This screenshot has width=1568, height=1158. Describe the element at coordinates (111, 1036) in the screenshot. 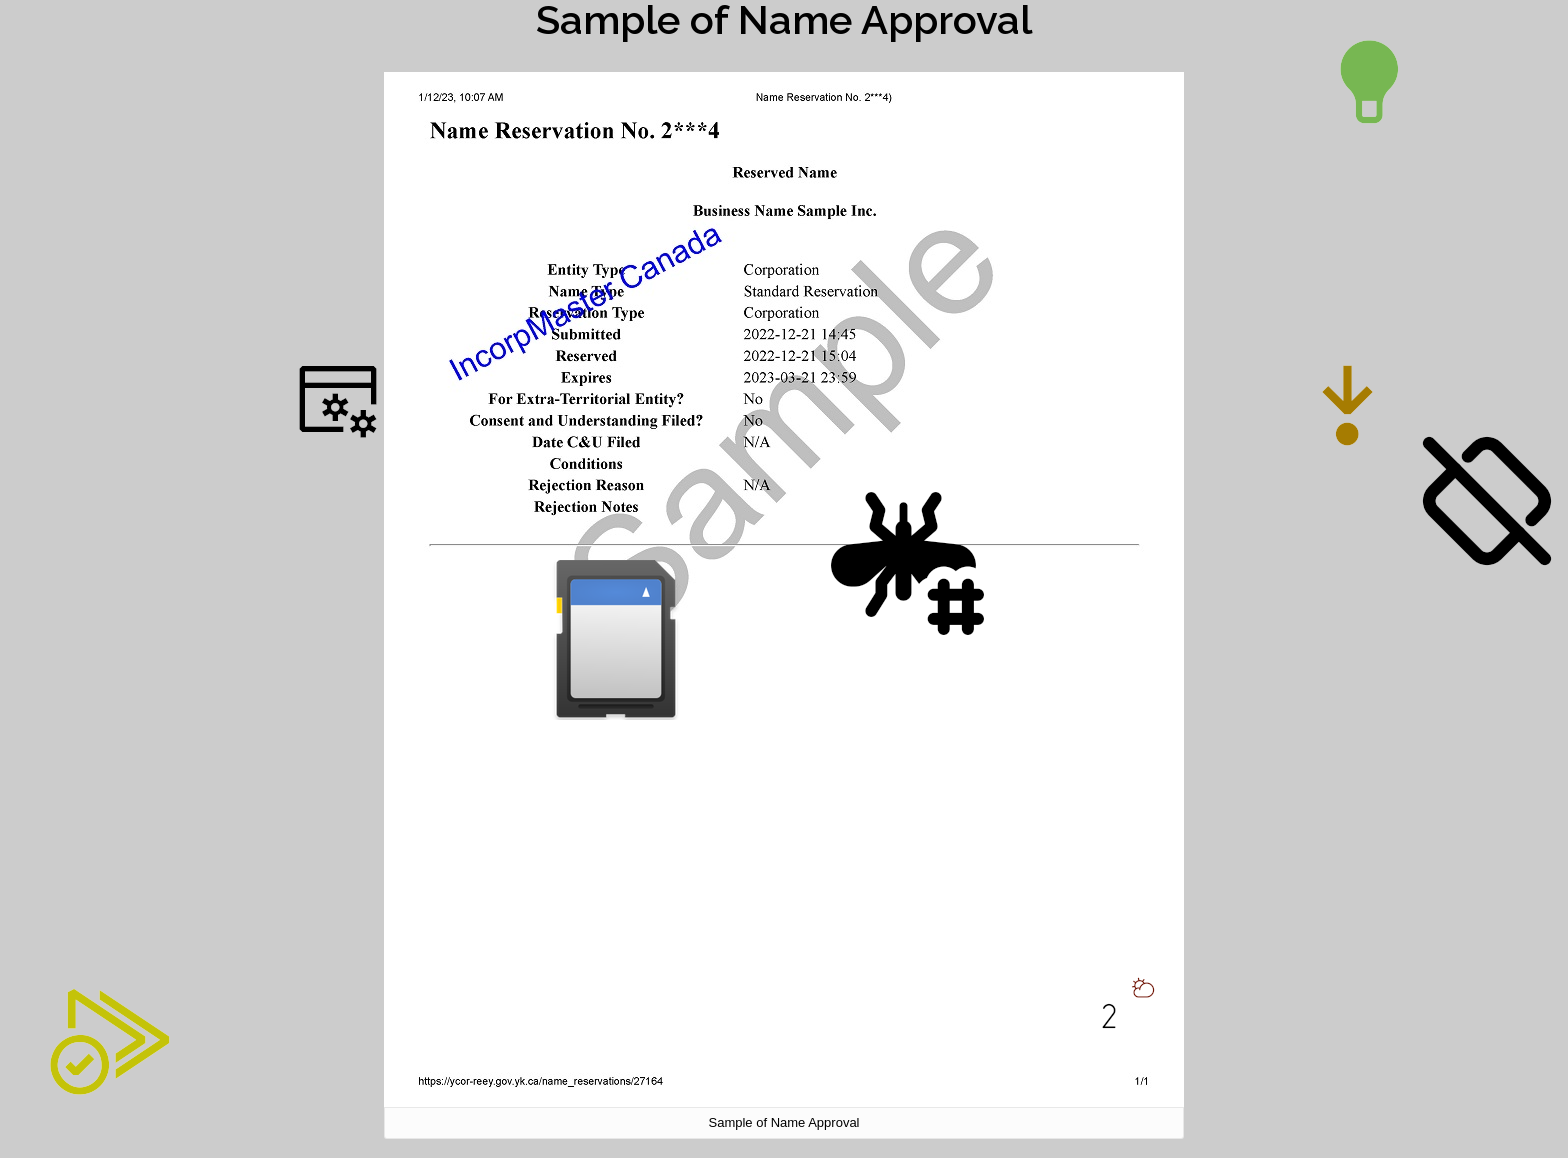

I see `run all tests with code coverage` at that location.